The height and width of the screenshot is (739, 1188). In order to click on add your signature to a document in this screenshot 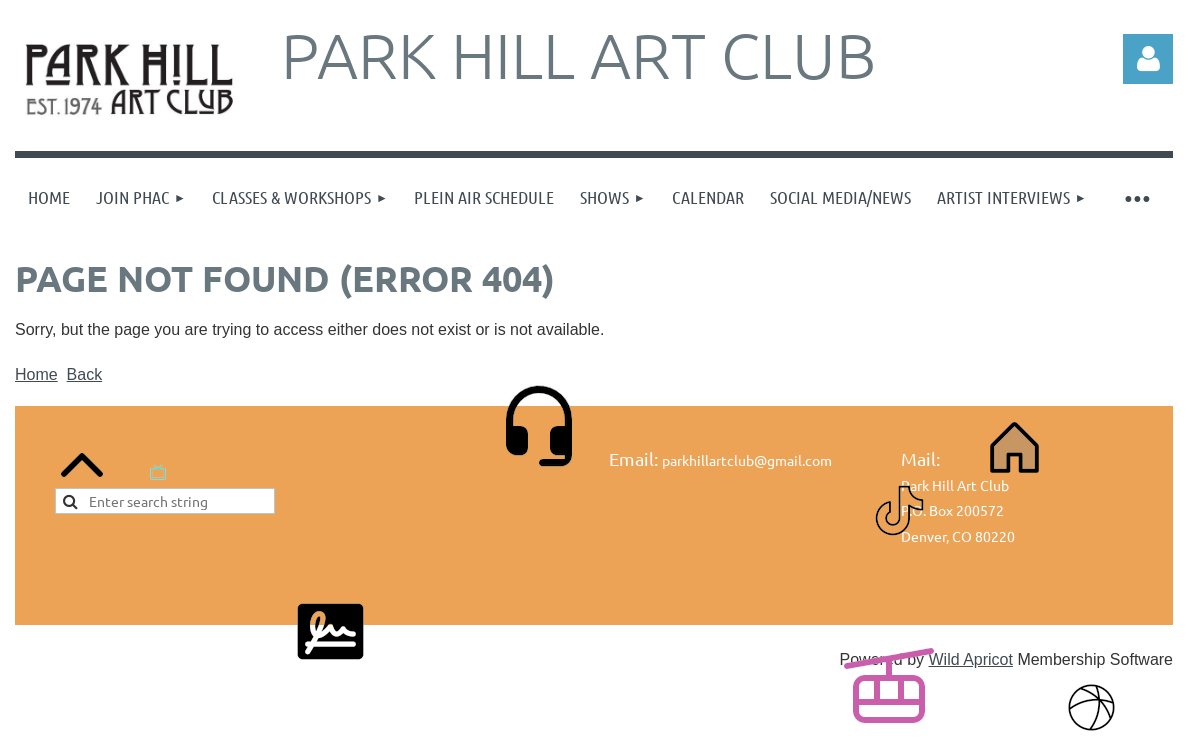, I will do `click(330, 631)`.